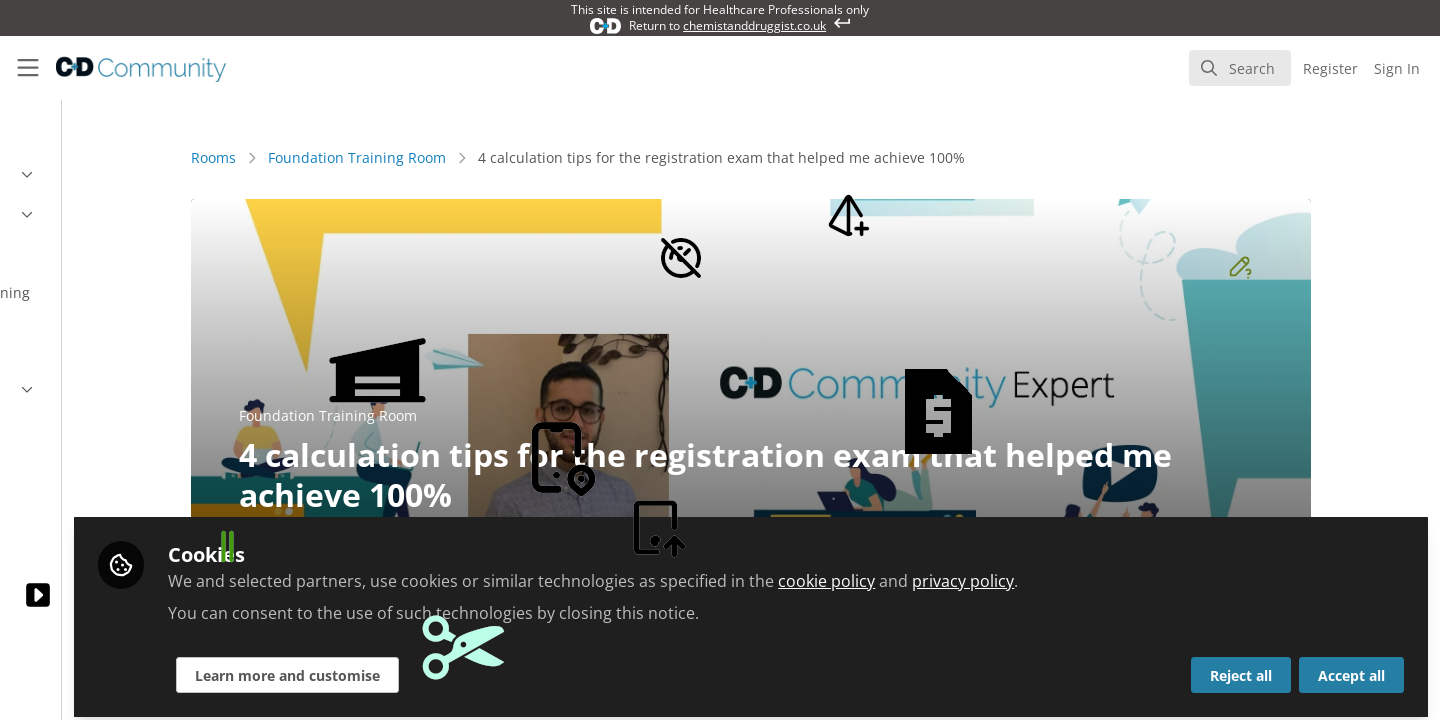  Describe the element at coordinates (556, 457) in the screenshot. I see `view device location on map` at that location.